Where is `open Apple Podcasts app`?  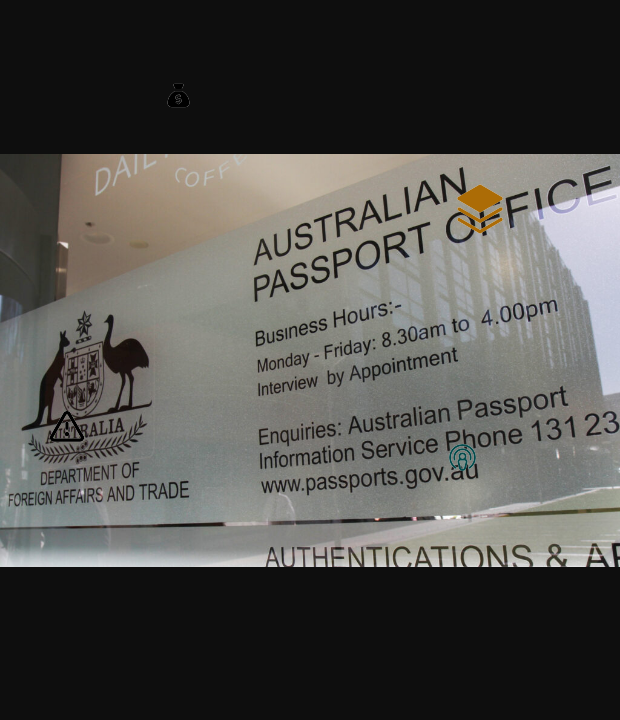 open Apple Podcasts app is located at coordinates (462, 457).